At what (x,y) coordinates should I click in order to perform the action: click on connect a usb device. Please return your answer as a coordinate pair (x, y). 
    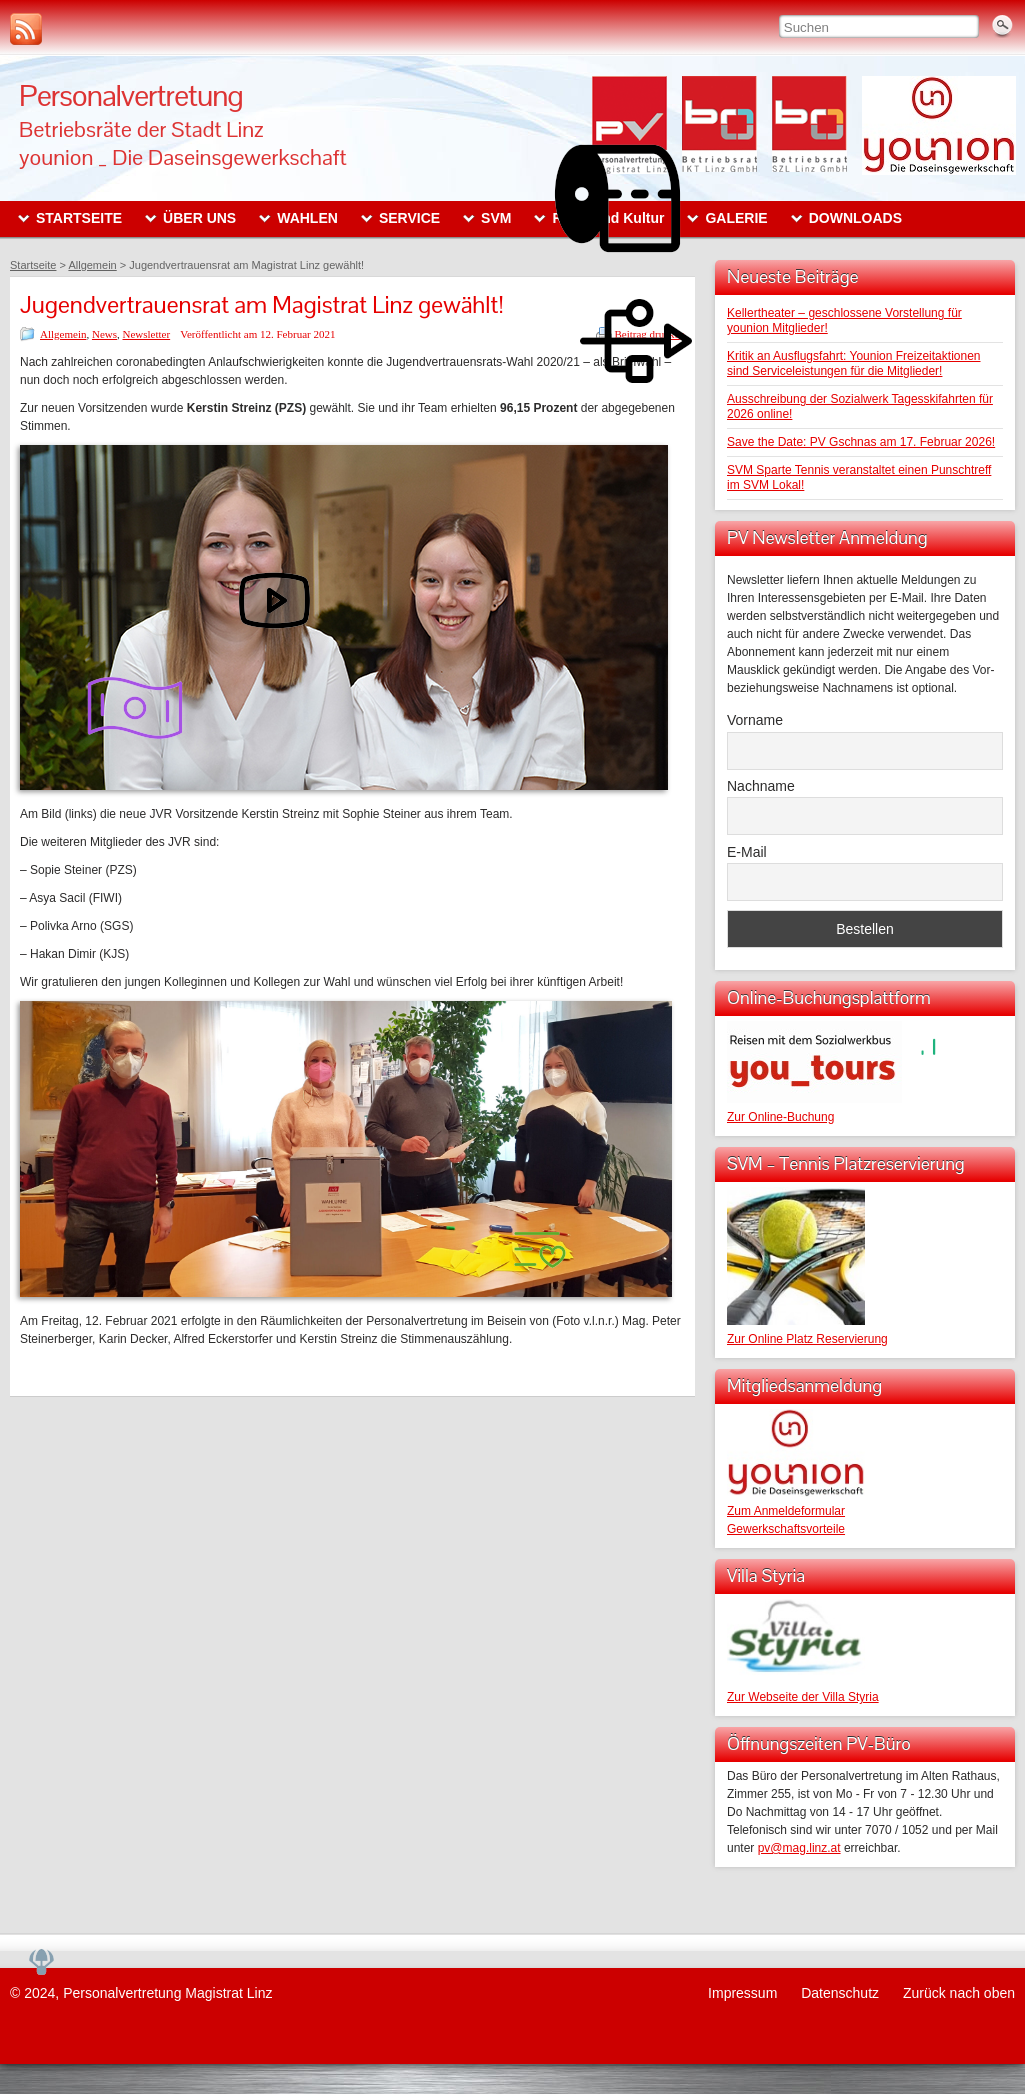
    Looking at the image, I should click on (636, 341).